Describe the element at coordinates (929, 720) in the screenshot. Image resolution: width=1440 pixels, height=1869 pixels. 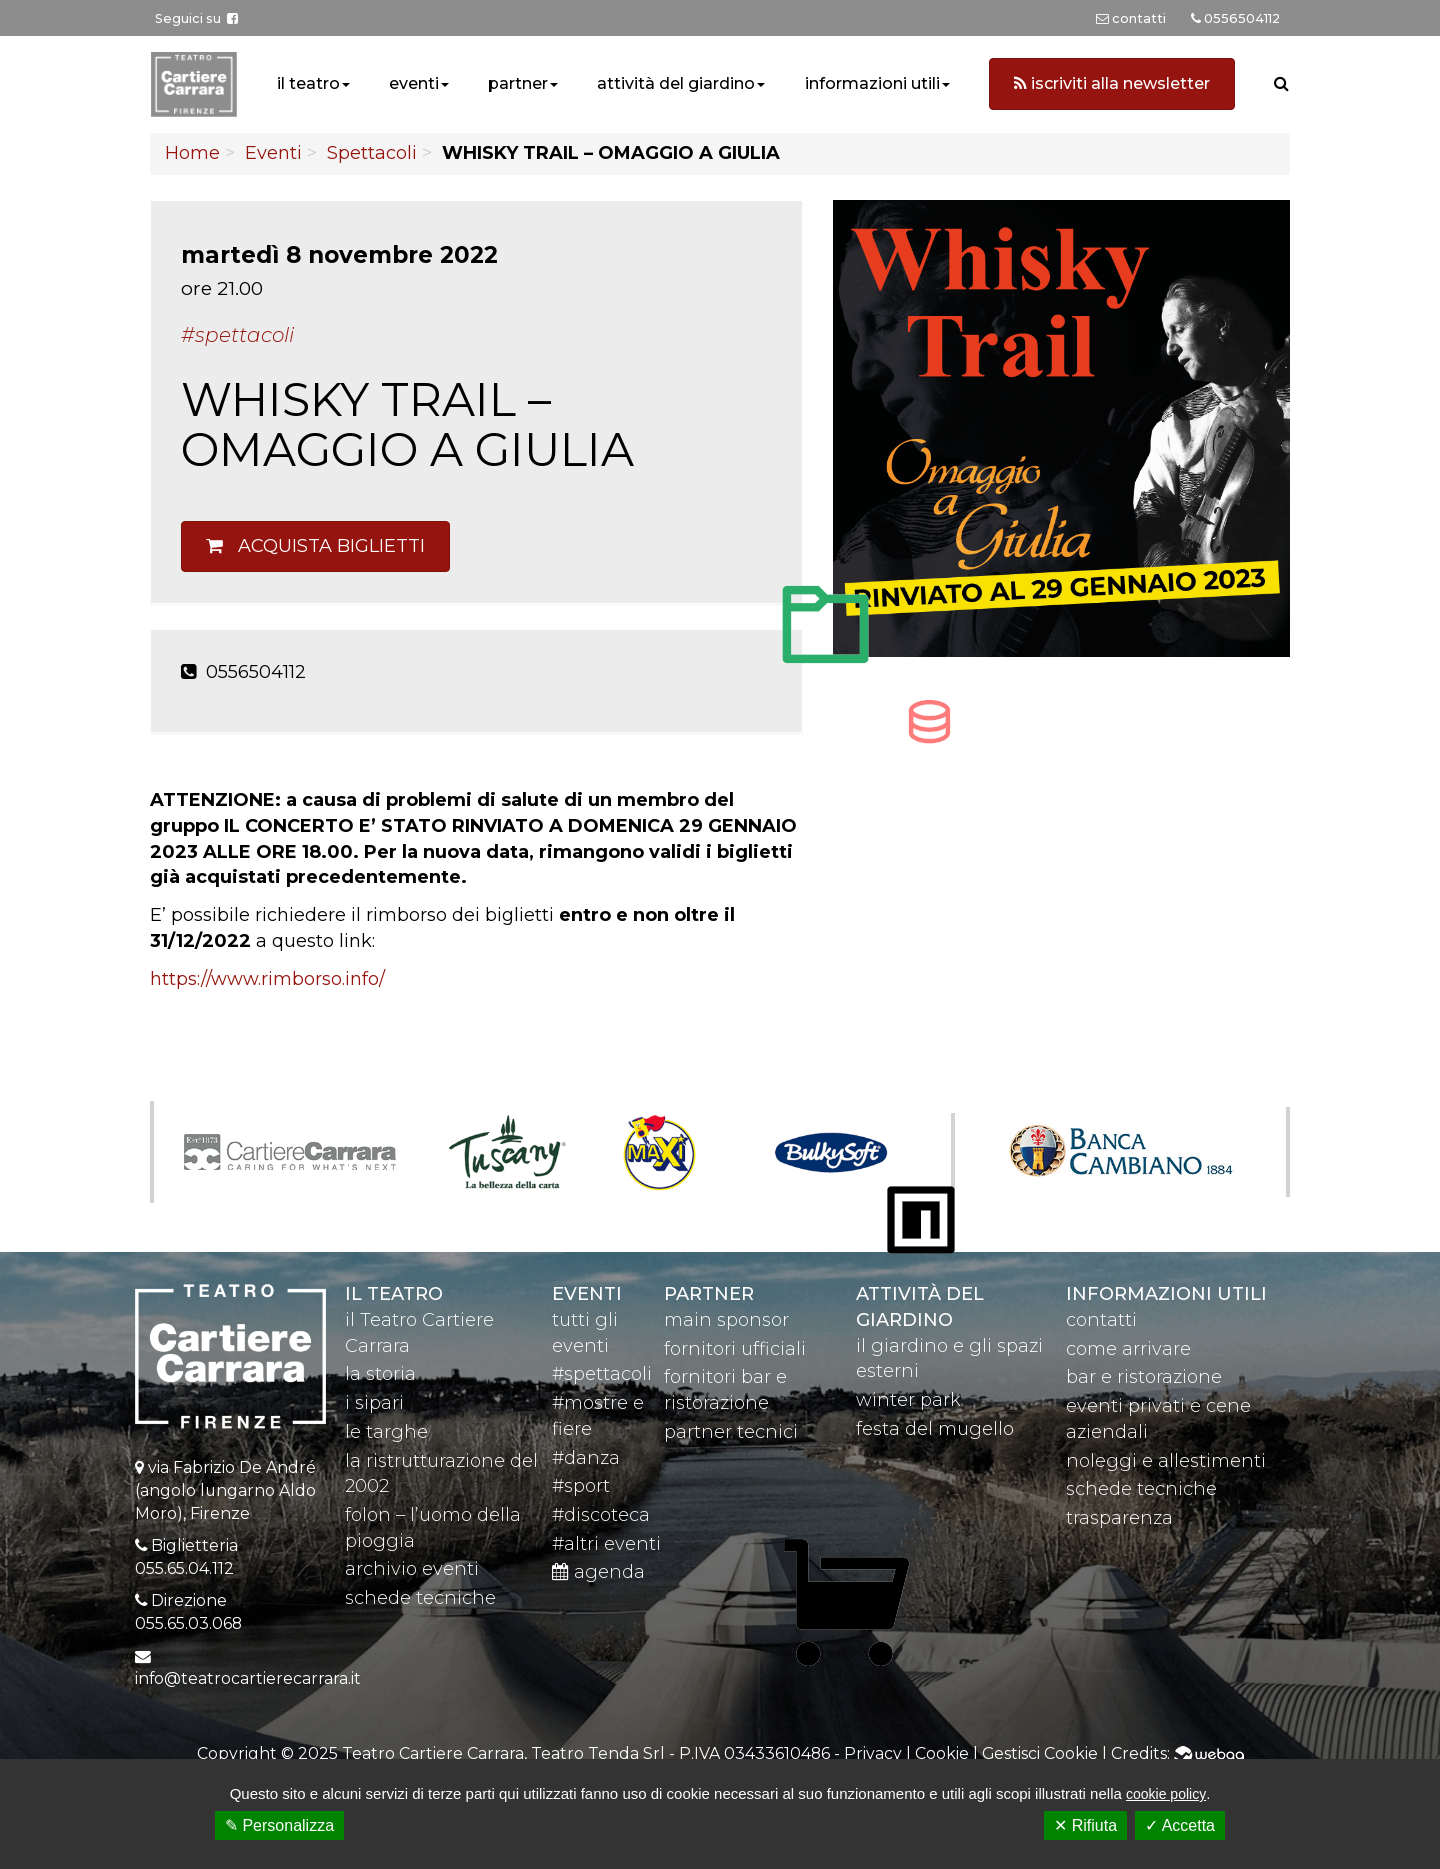
I see `access database storage` at that location.